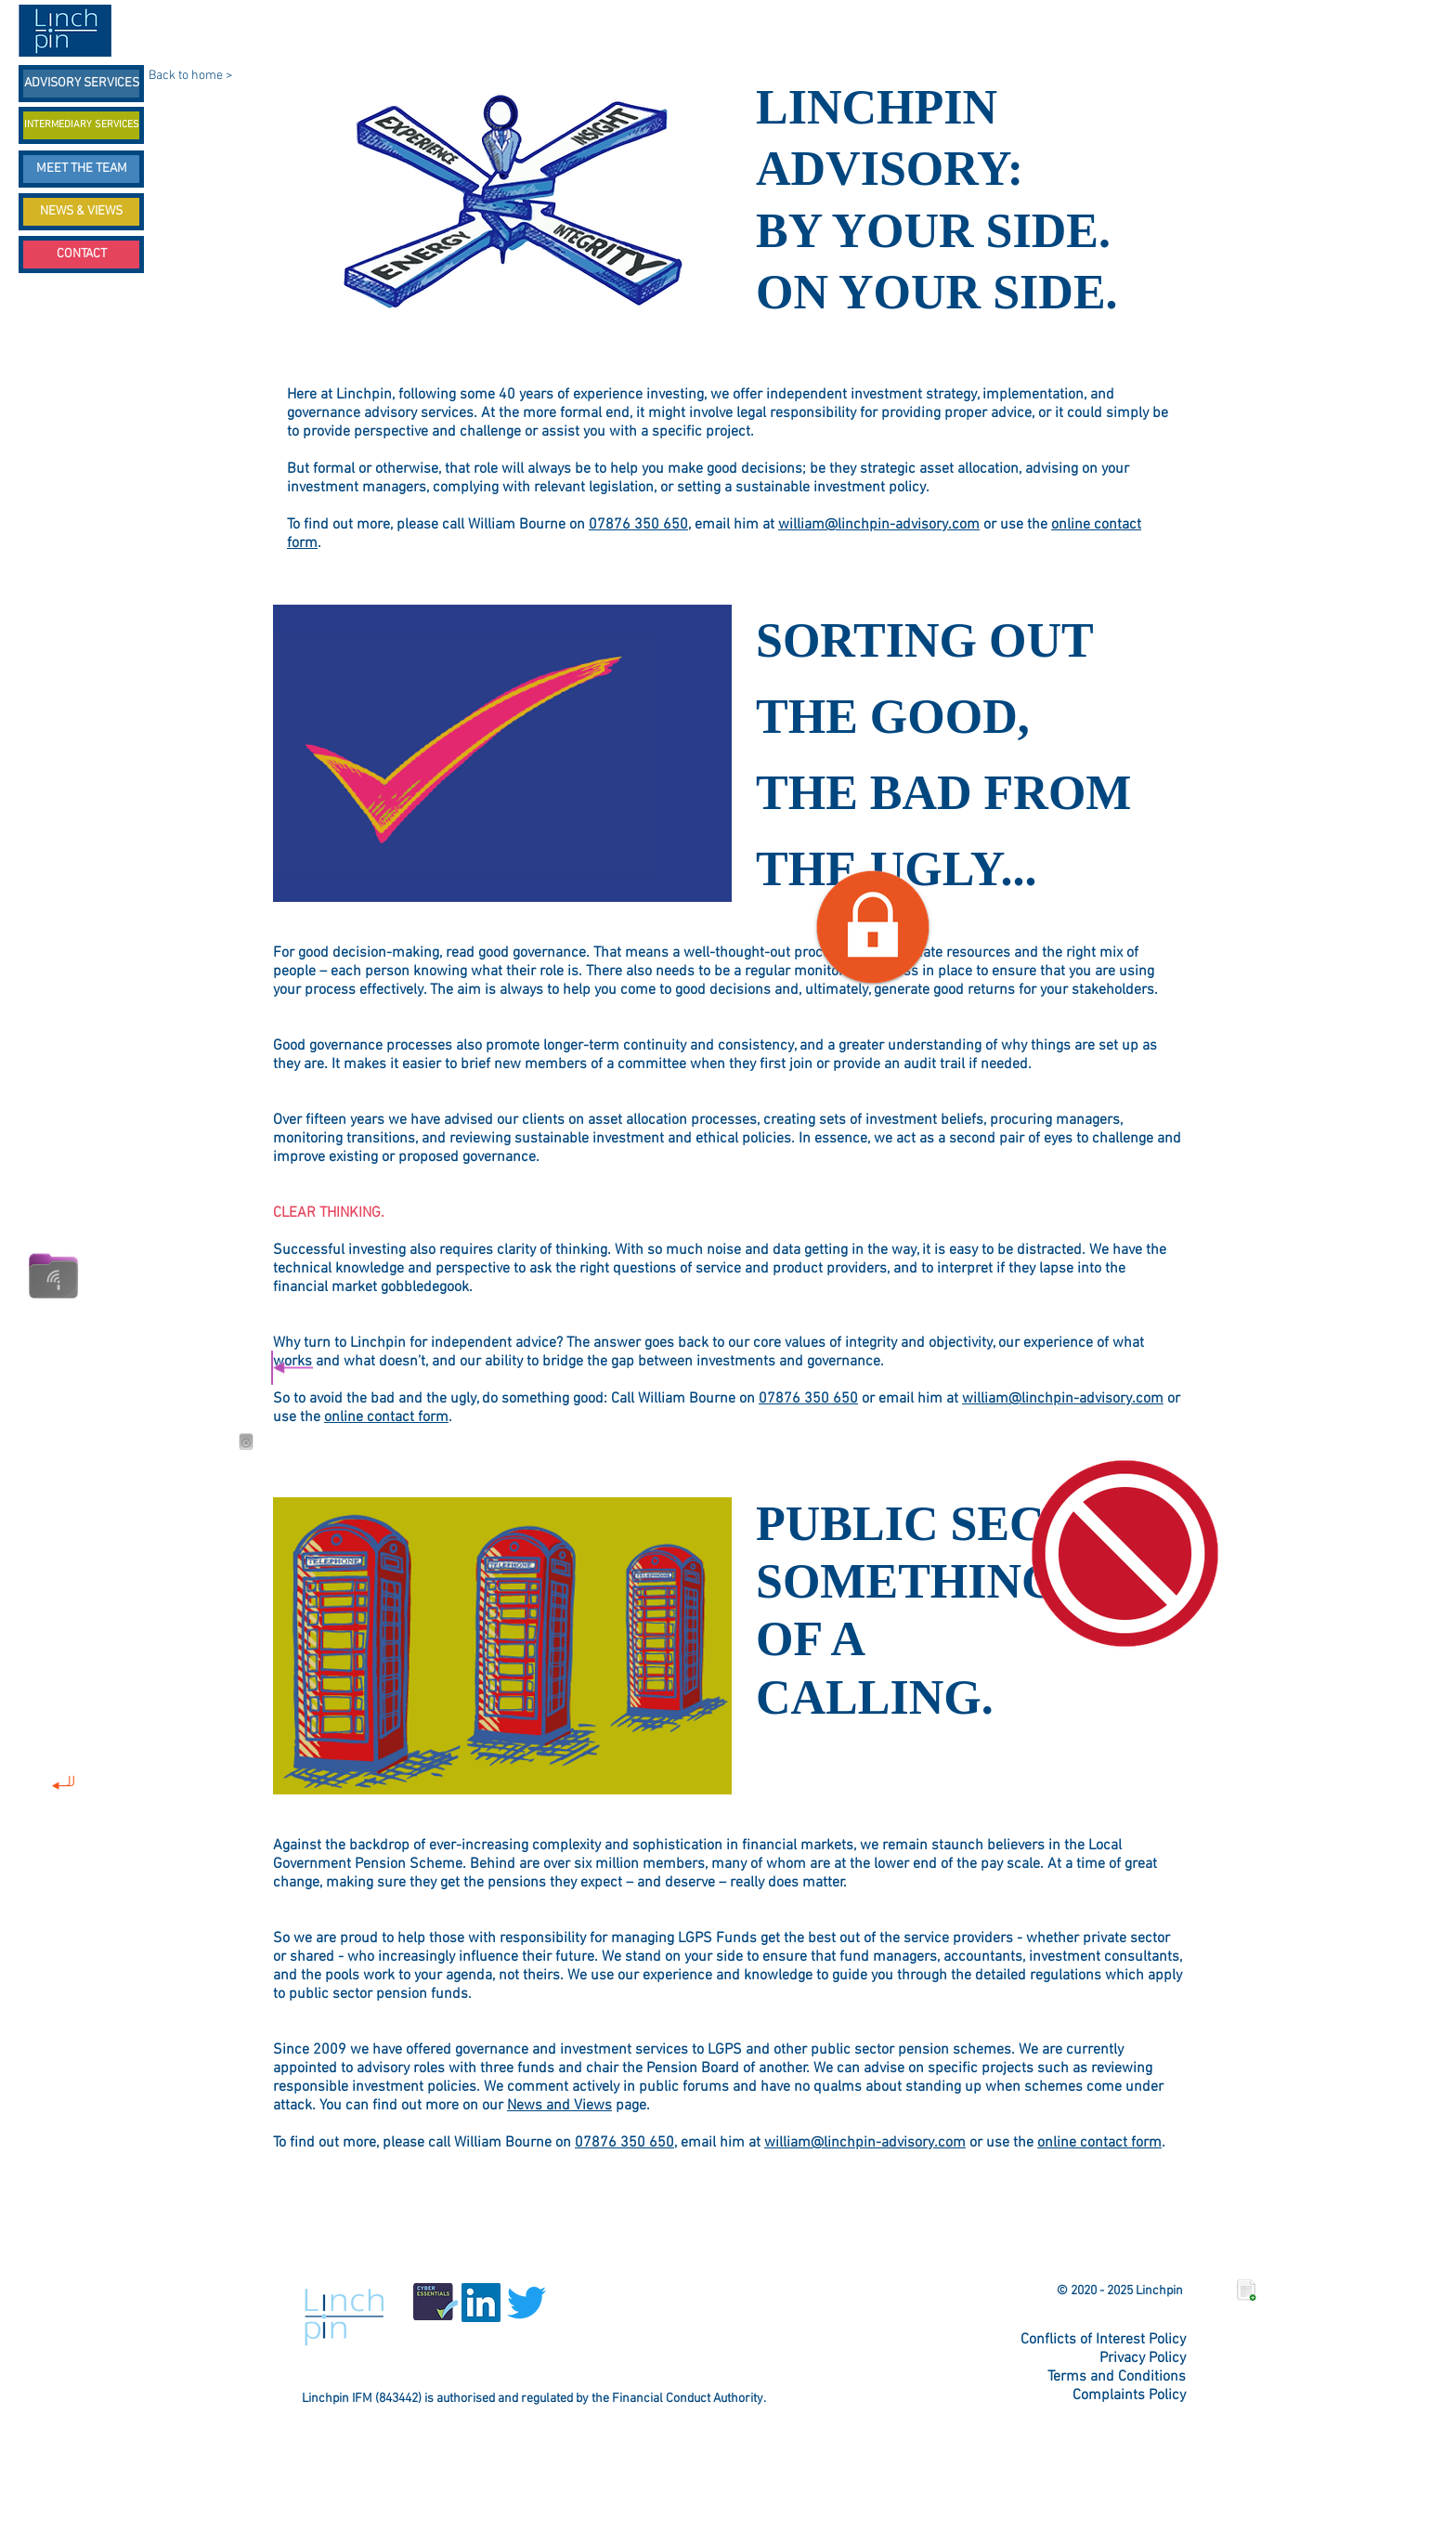 This screenshot has height=2532, width=1456. What do you see at coordinates (62, 1781) in the screenshot?
I see `reply all to an email message` at bounding box center [62, 1781].